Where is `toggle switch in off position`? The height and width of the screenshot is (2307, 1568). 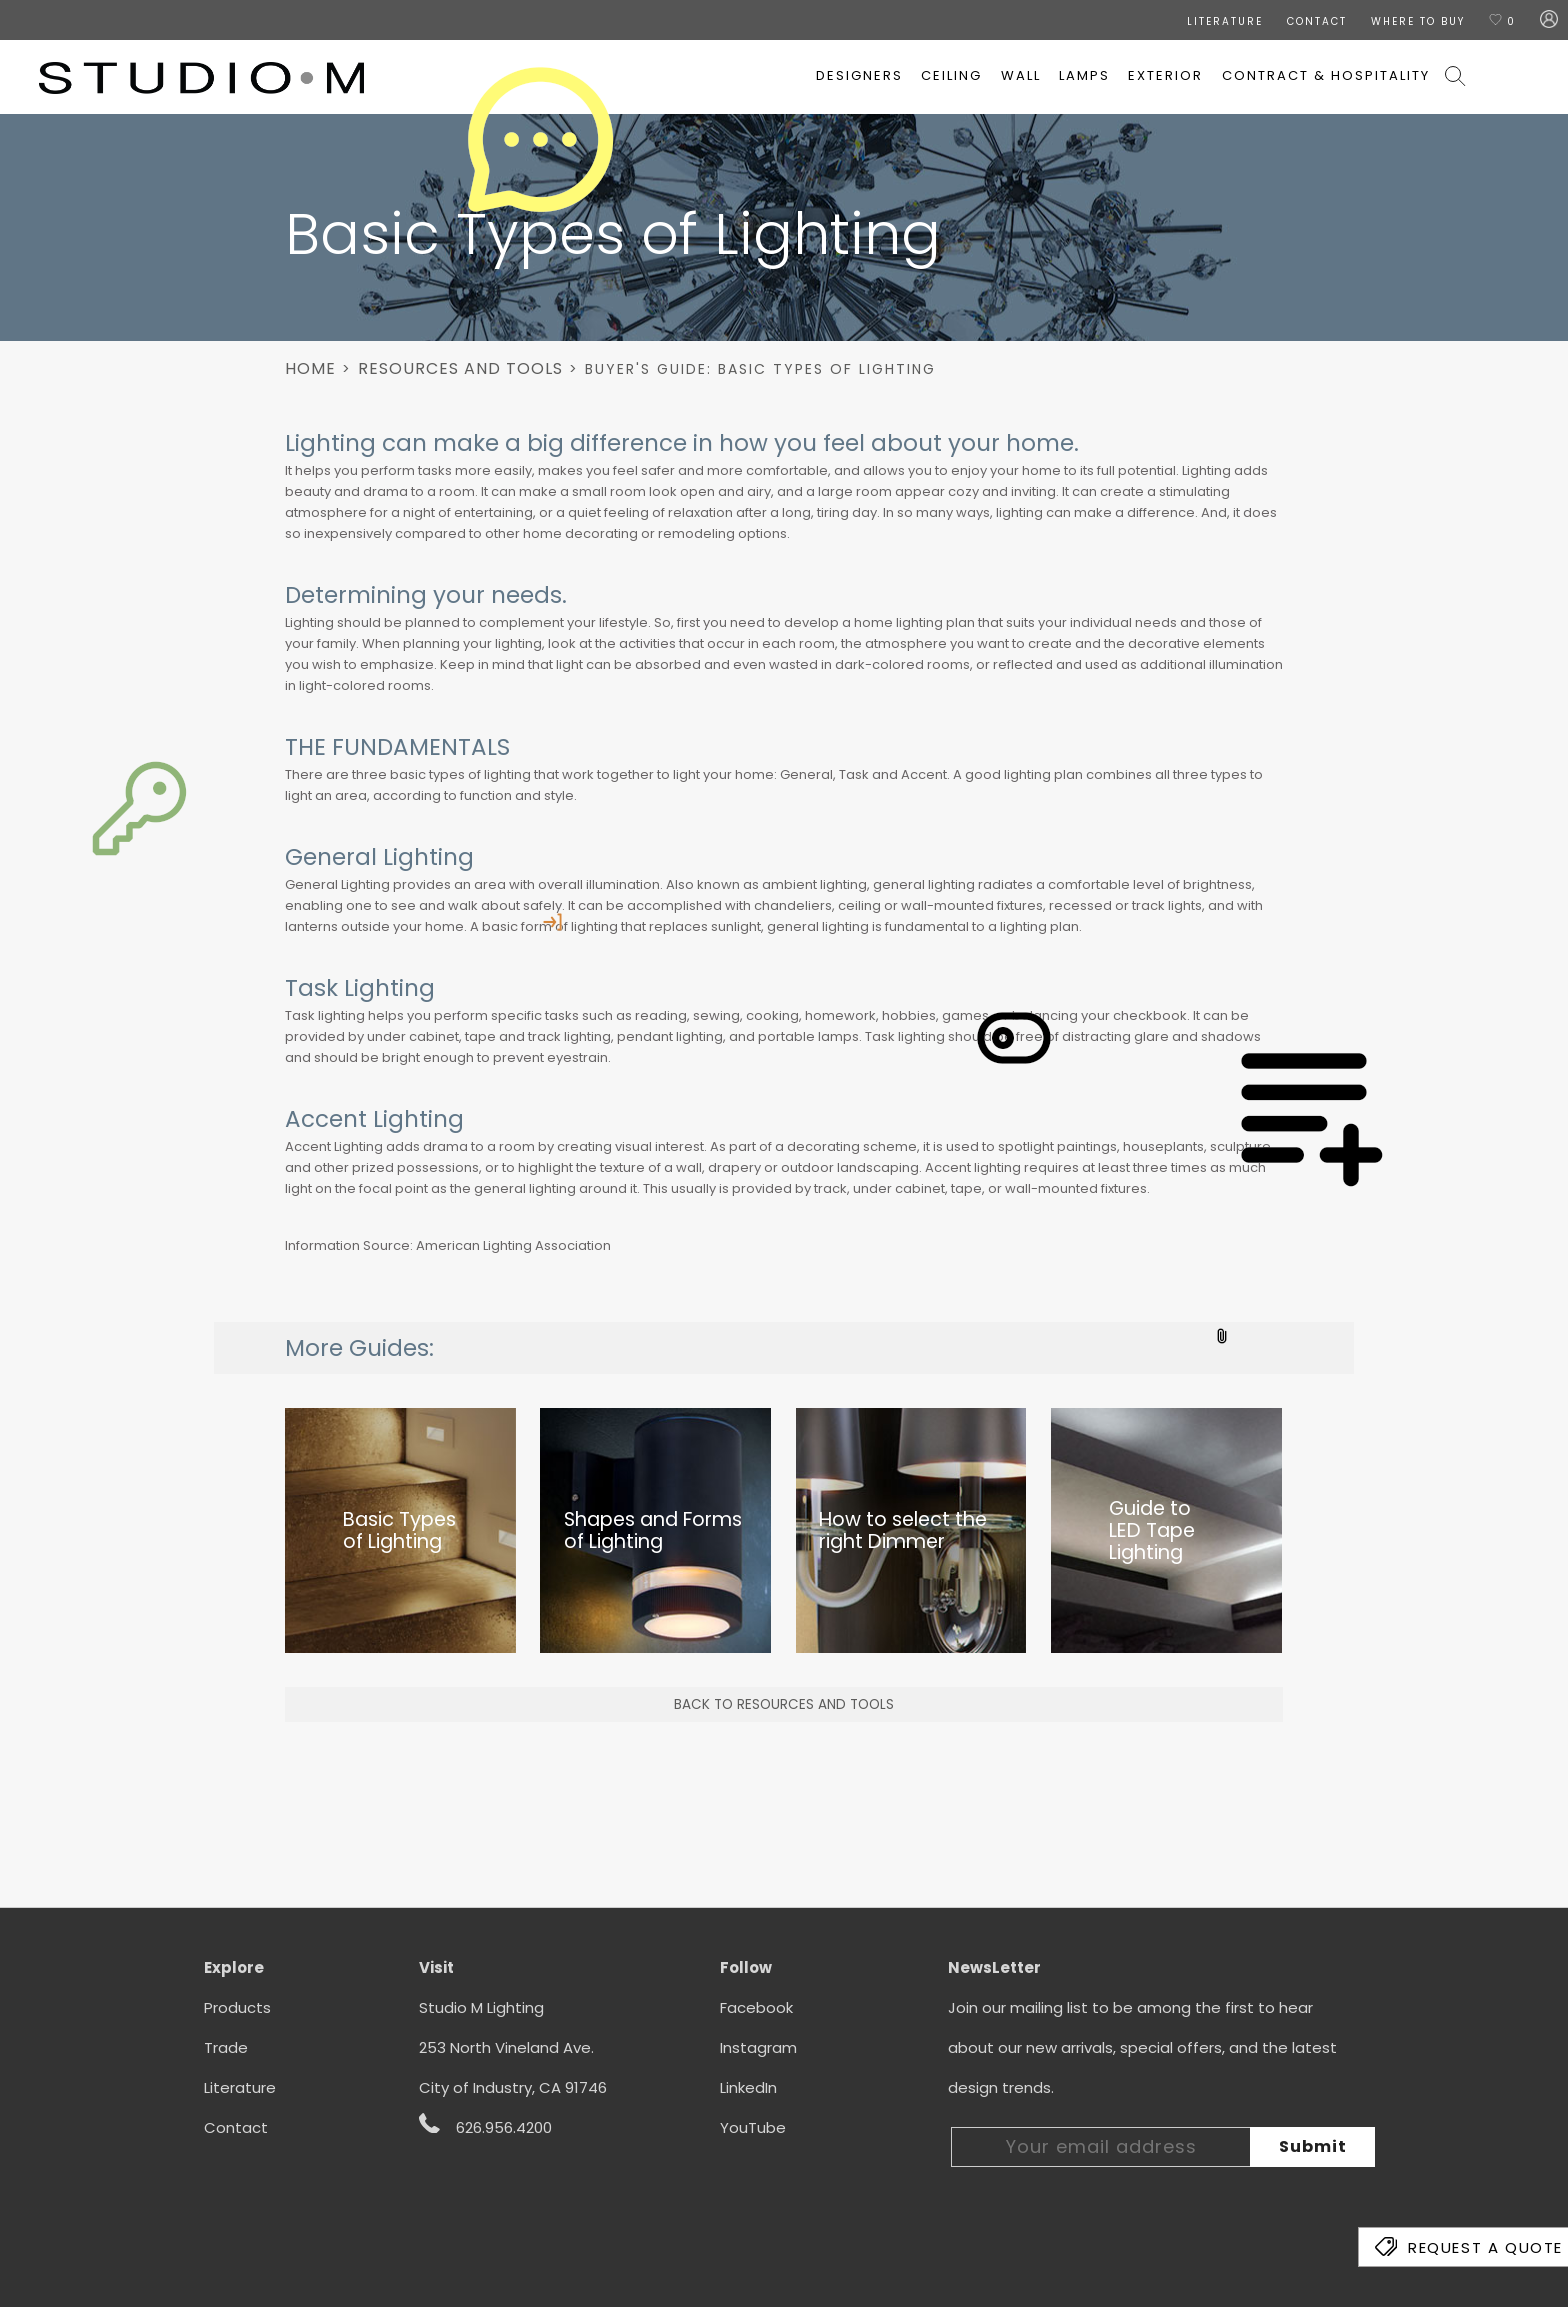
toggle switch in off position is located at coordinates (1014, 1038).